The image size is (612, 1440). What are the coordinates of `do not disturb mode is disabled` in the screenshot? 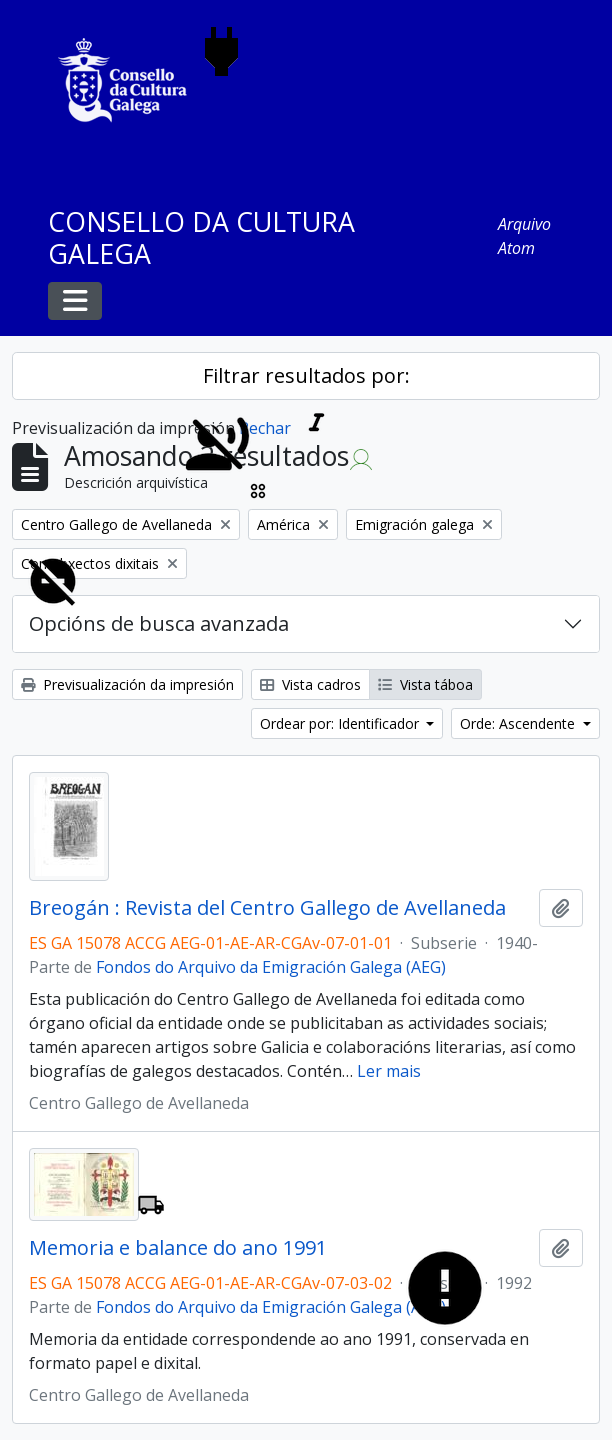 It's located at (53, 581).